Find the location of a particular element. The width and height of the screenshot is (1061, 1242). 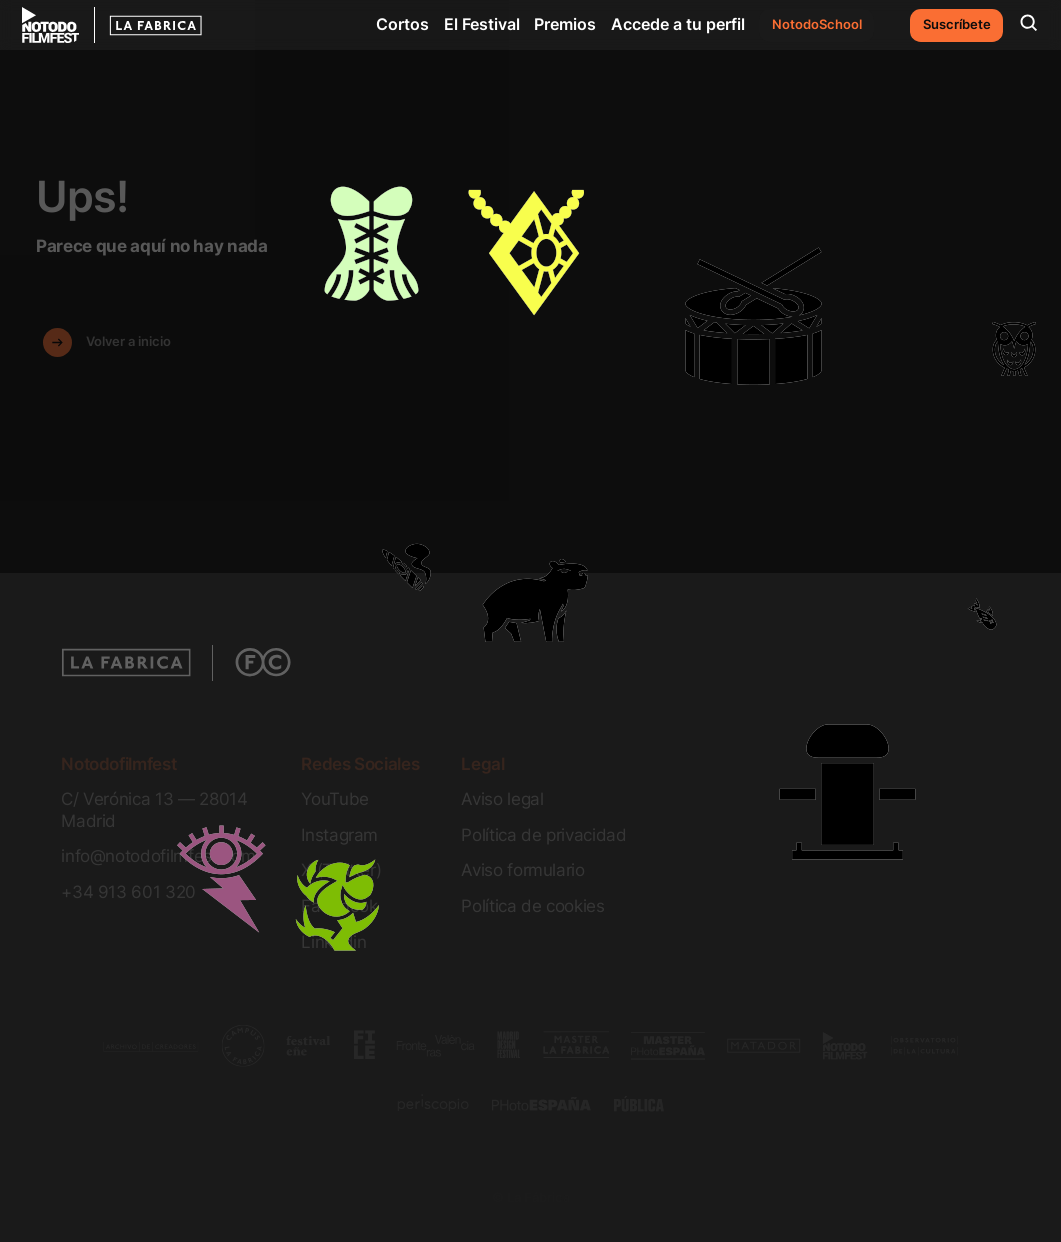

indicates smoking area or smoking permitted is located at coordinates (406, 567).